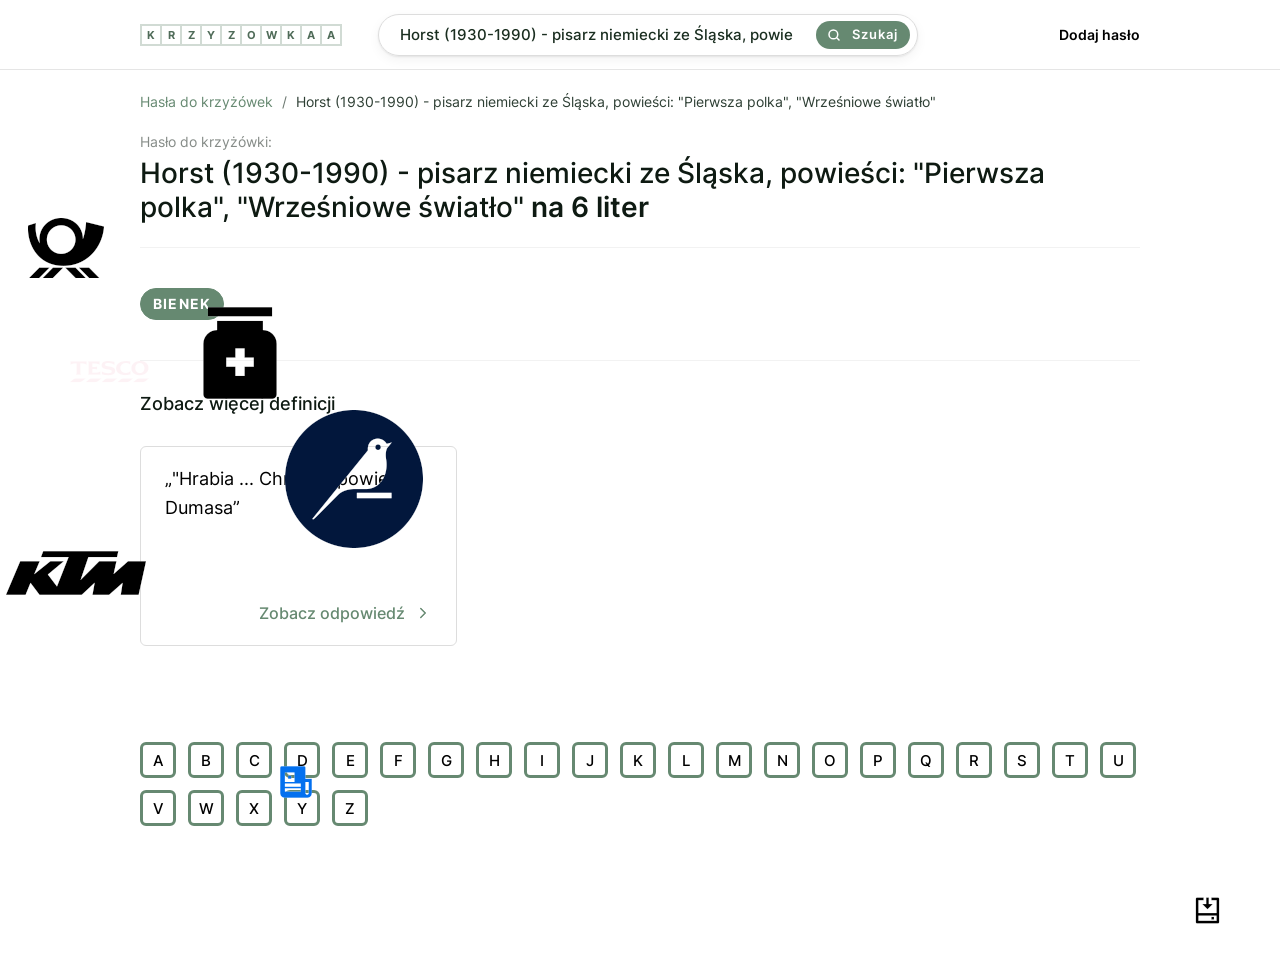 Image resolution: width=1280 pixels, height=955 pixels. What do you see at coordinates (1207, 910) in the screenshot?
I see `install an app or software` at bounding box center [1207, 910].